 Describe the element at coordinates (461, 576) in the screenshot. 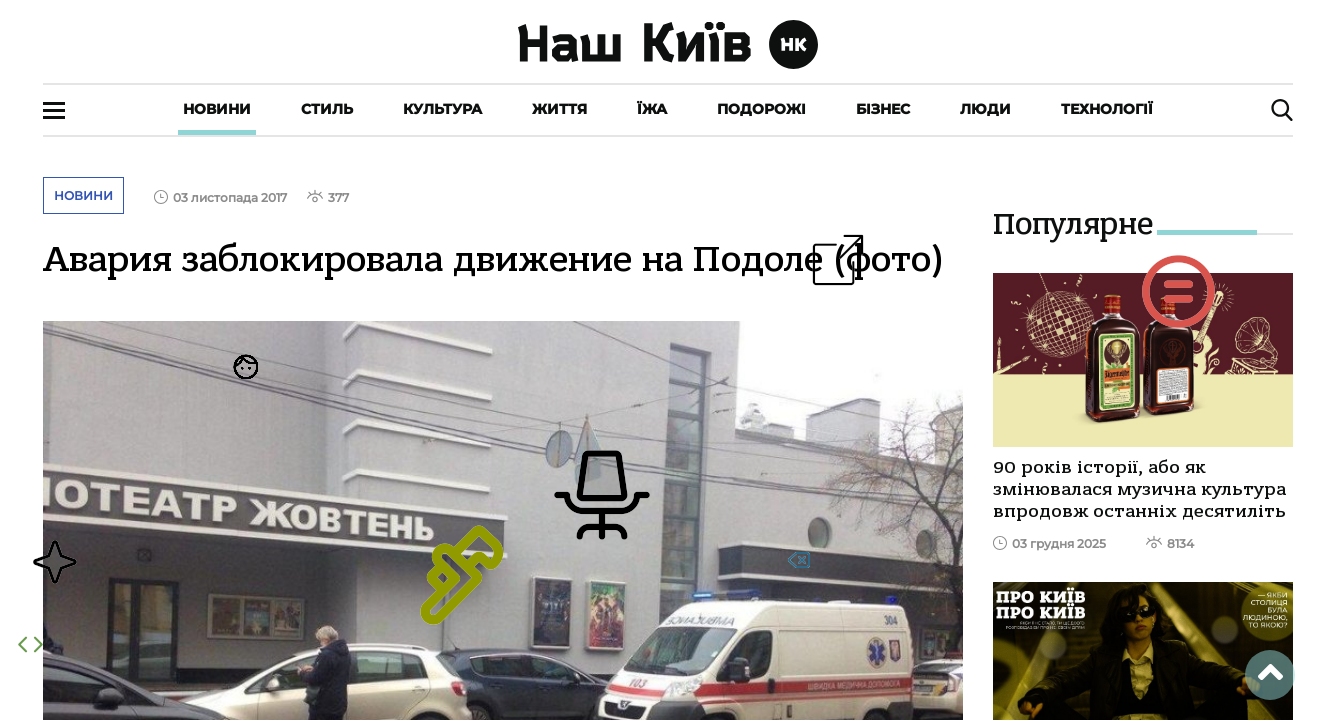

I see `access tools or settings` at that location.